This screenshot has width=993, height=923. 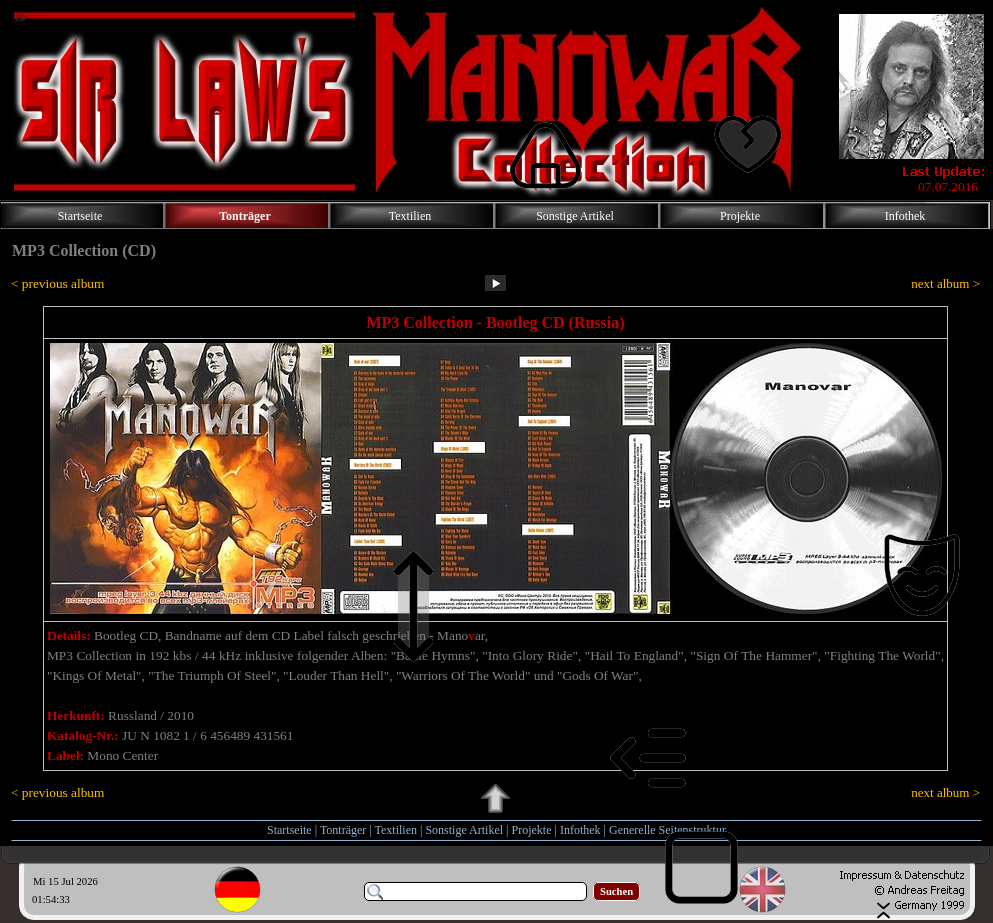 I want to click on indicates tumble dry setting for laundry, so click(x=701, y=867).